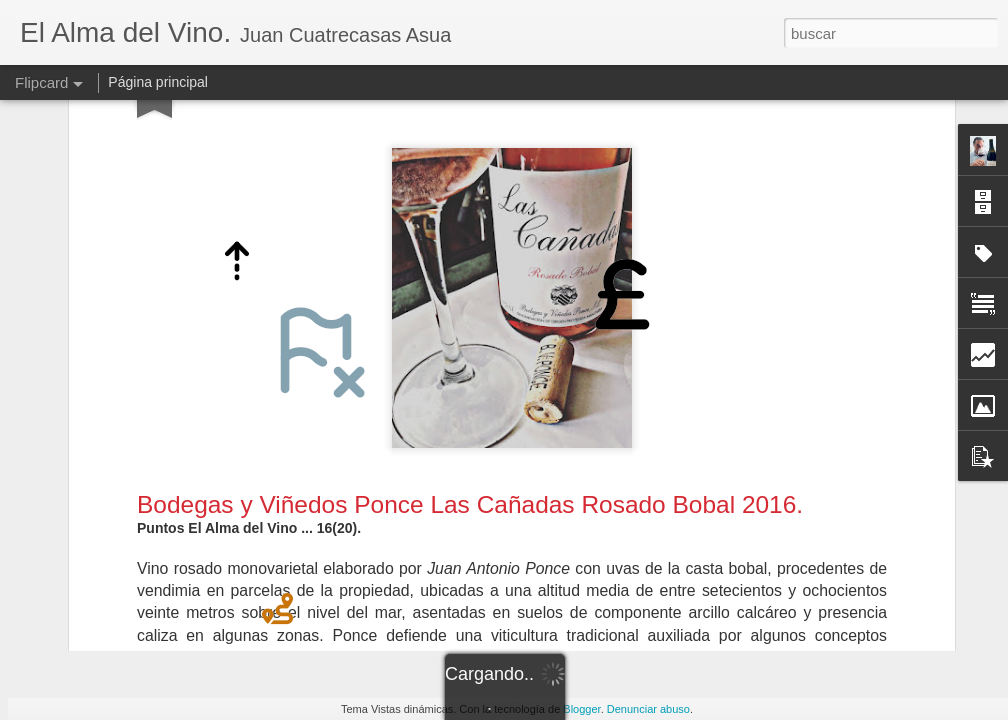 The width and height of the screenshot is (1008, 720). Describe the element at coordinates (623, 293) in the screenshot. I see `indicates british pound sterling currency` at that location.